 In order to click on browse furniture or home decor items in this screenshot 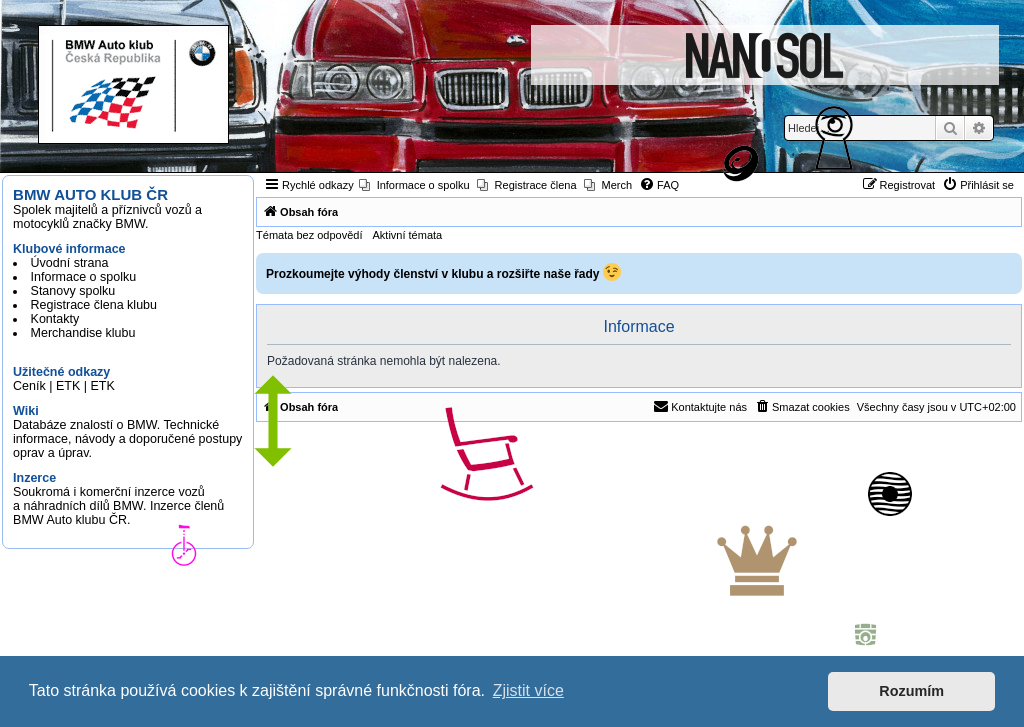, I will do `click(487, 454)`.